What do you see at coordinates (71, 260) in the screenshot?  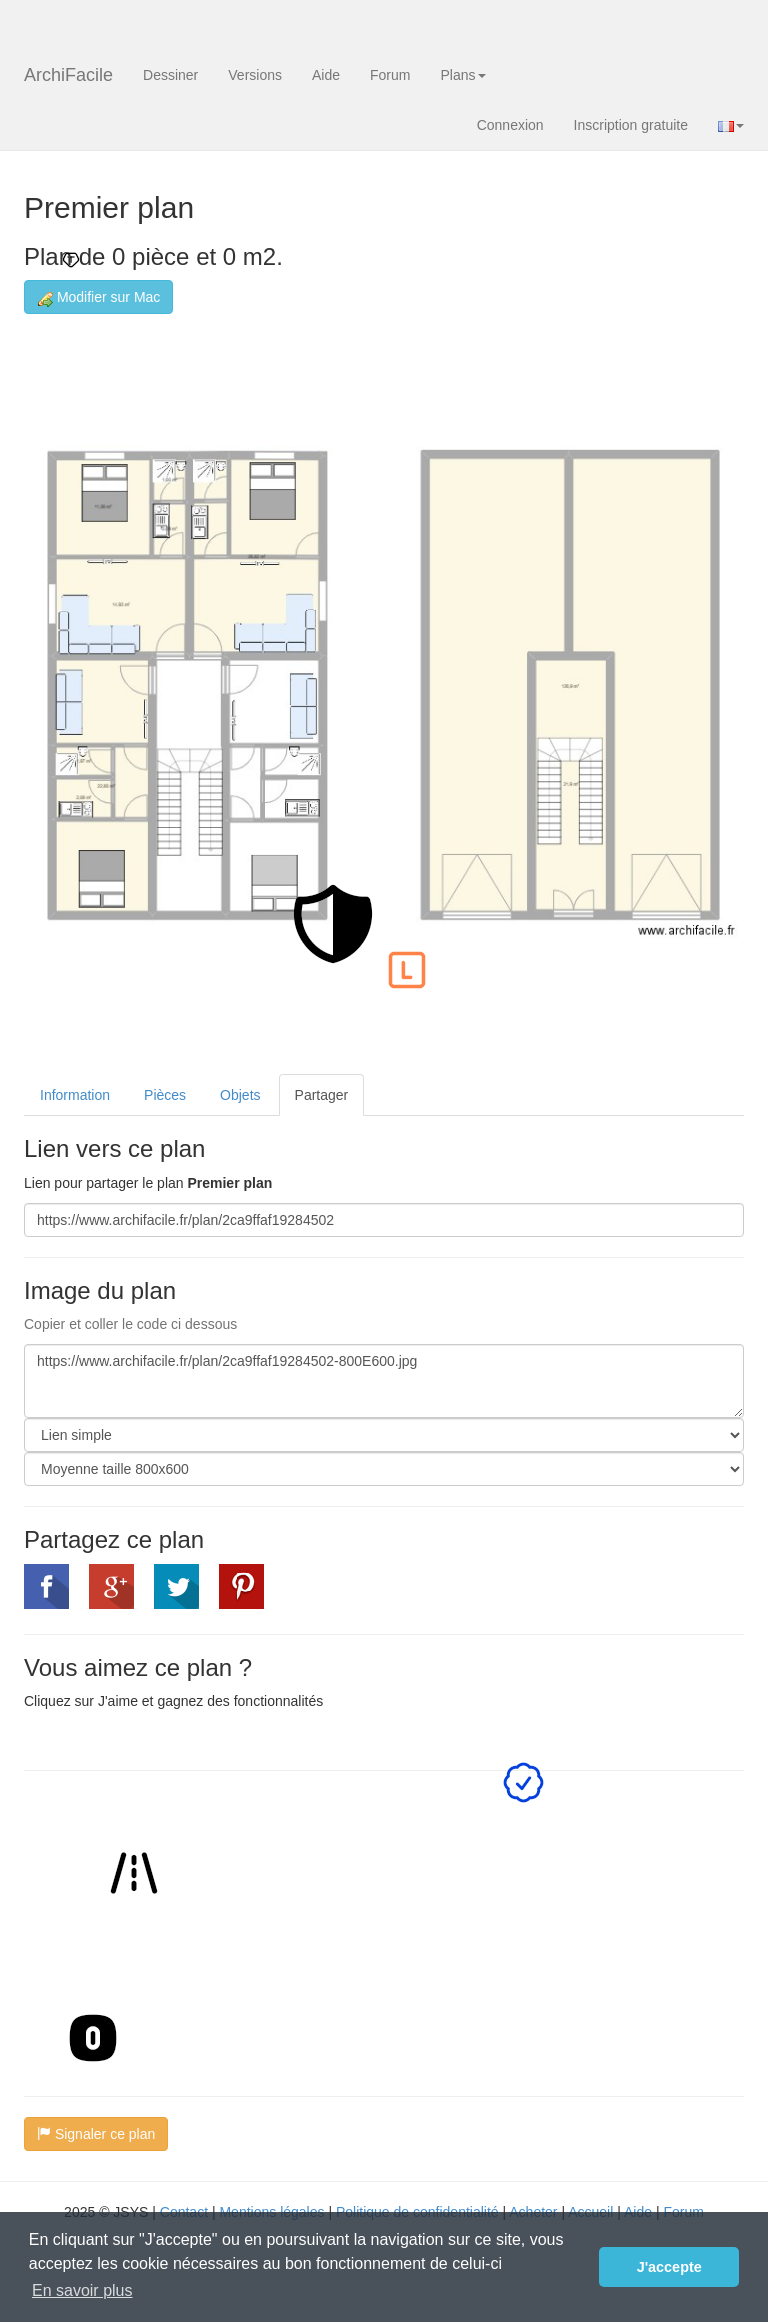 I see `tether (USDT) cryptocurrency logo` at bounding box center [71, 260].